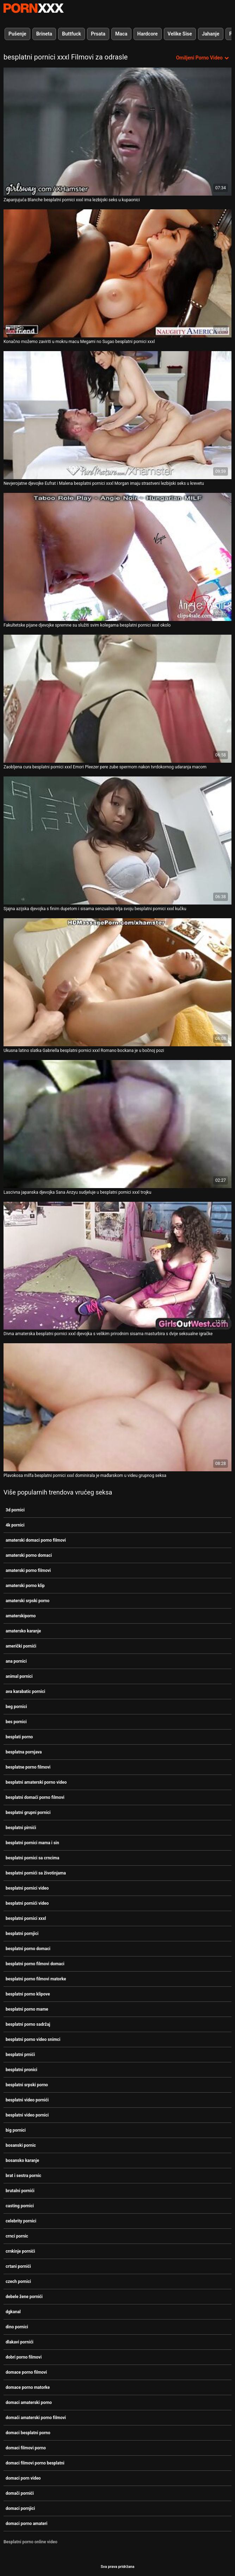 The image size is (235, 2576). Describe the element at coordinates (160, 539) in the screenshot. I see `virgin group company logo` at that location.